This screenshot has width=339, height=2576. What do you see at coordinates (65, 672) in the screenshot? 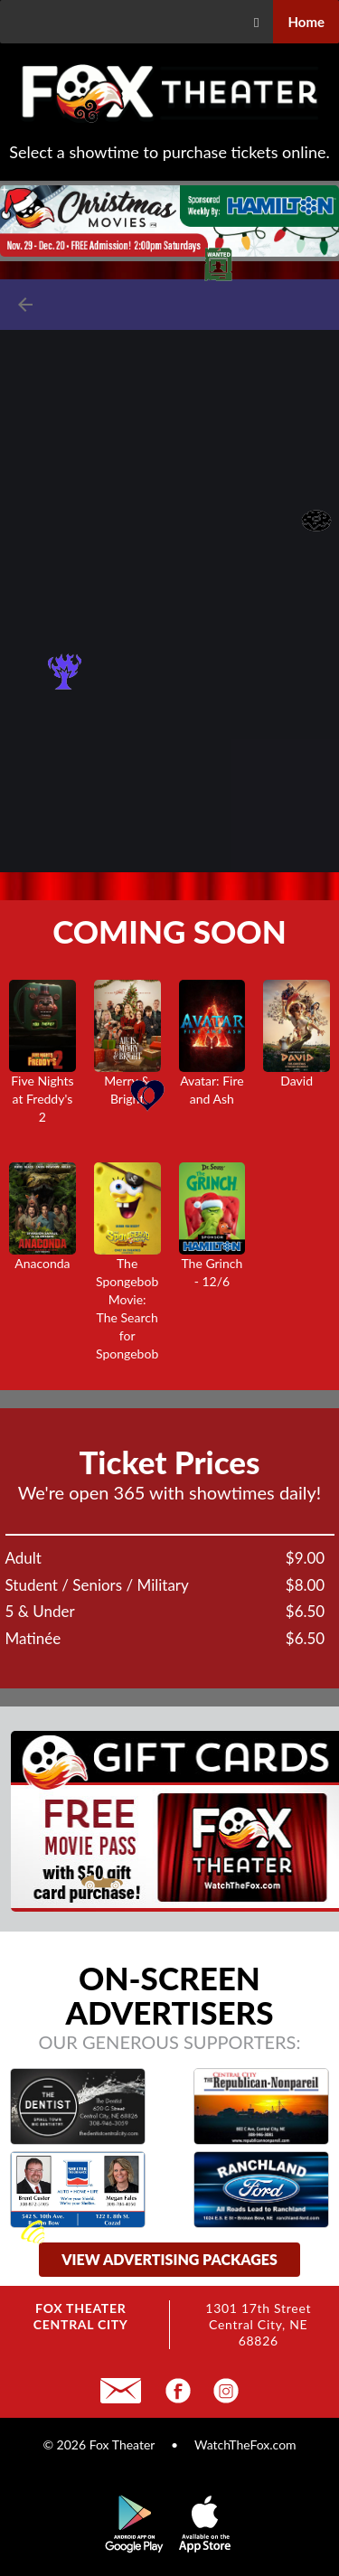
I see `indicates a fire hazard or wildfire event` at bounding box center [65, 672].